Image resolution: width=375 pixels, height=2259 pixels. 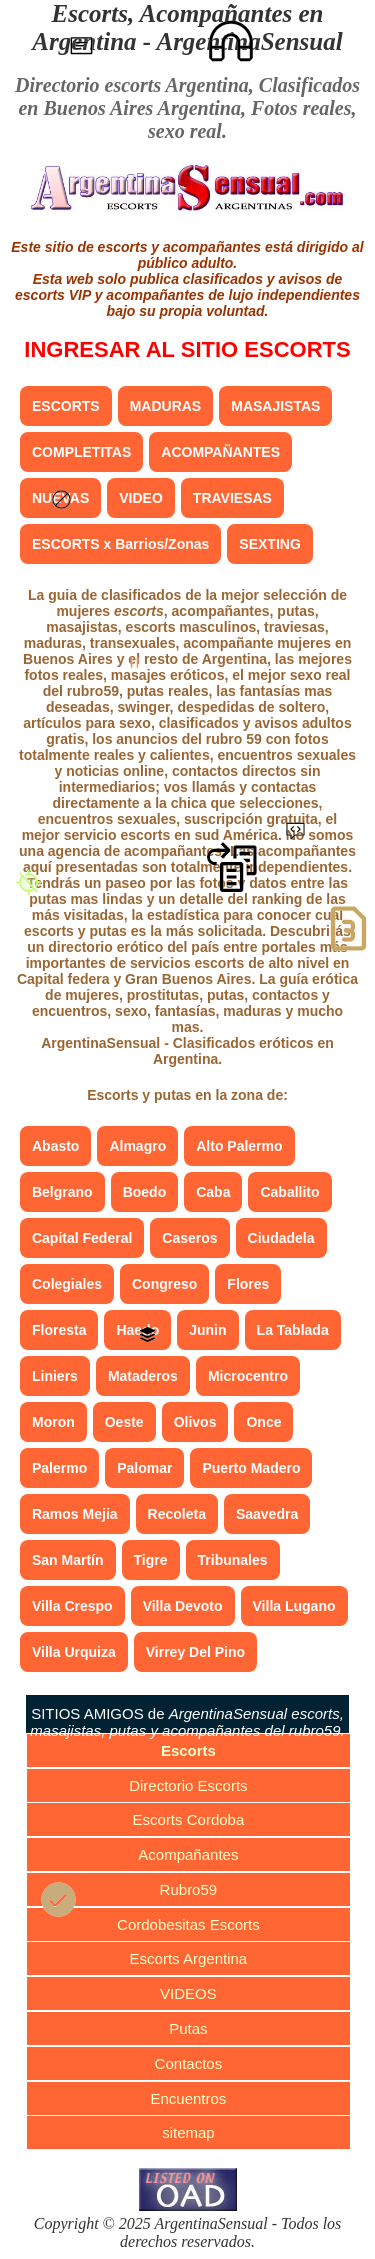 I want to click on find all references to a symbol or variable, so click(x=232, y=867).